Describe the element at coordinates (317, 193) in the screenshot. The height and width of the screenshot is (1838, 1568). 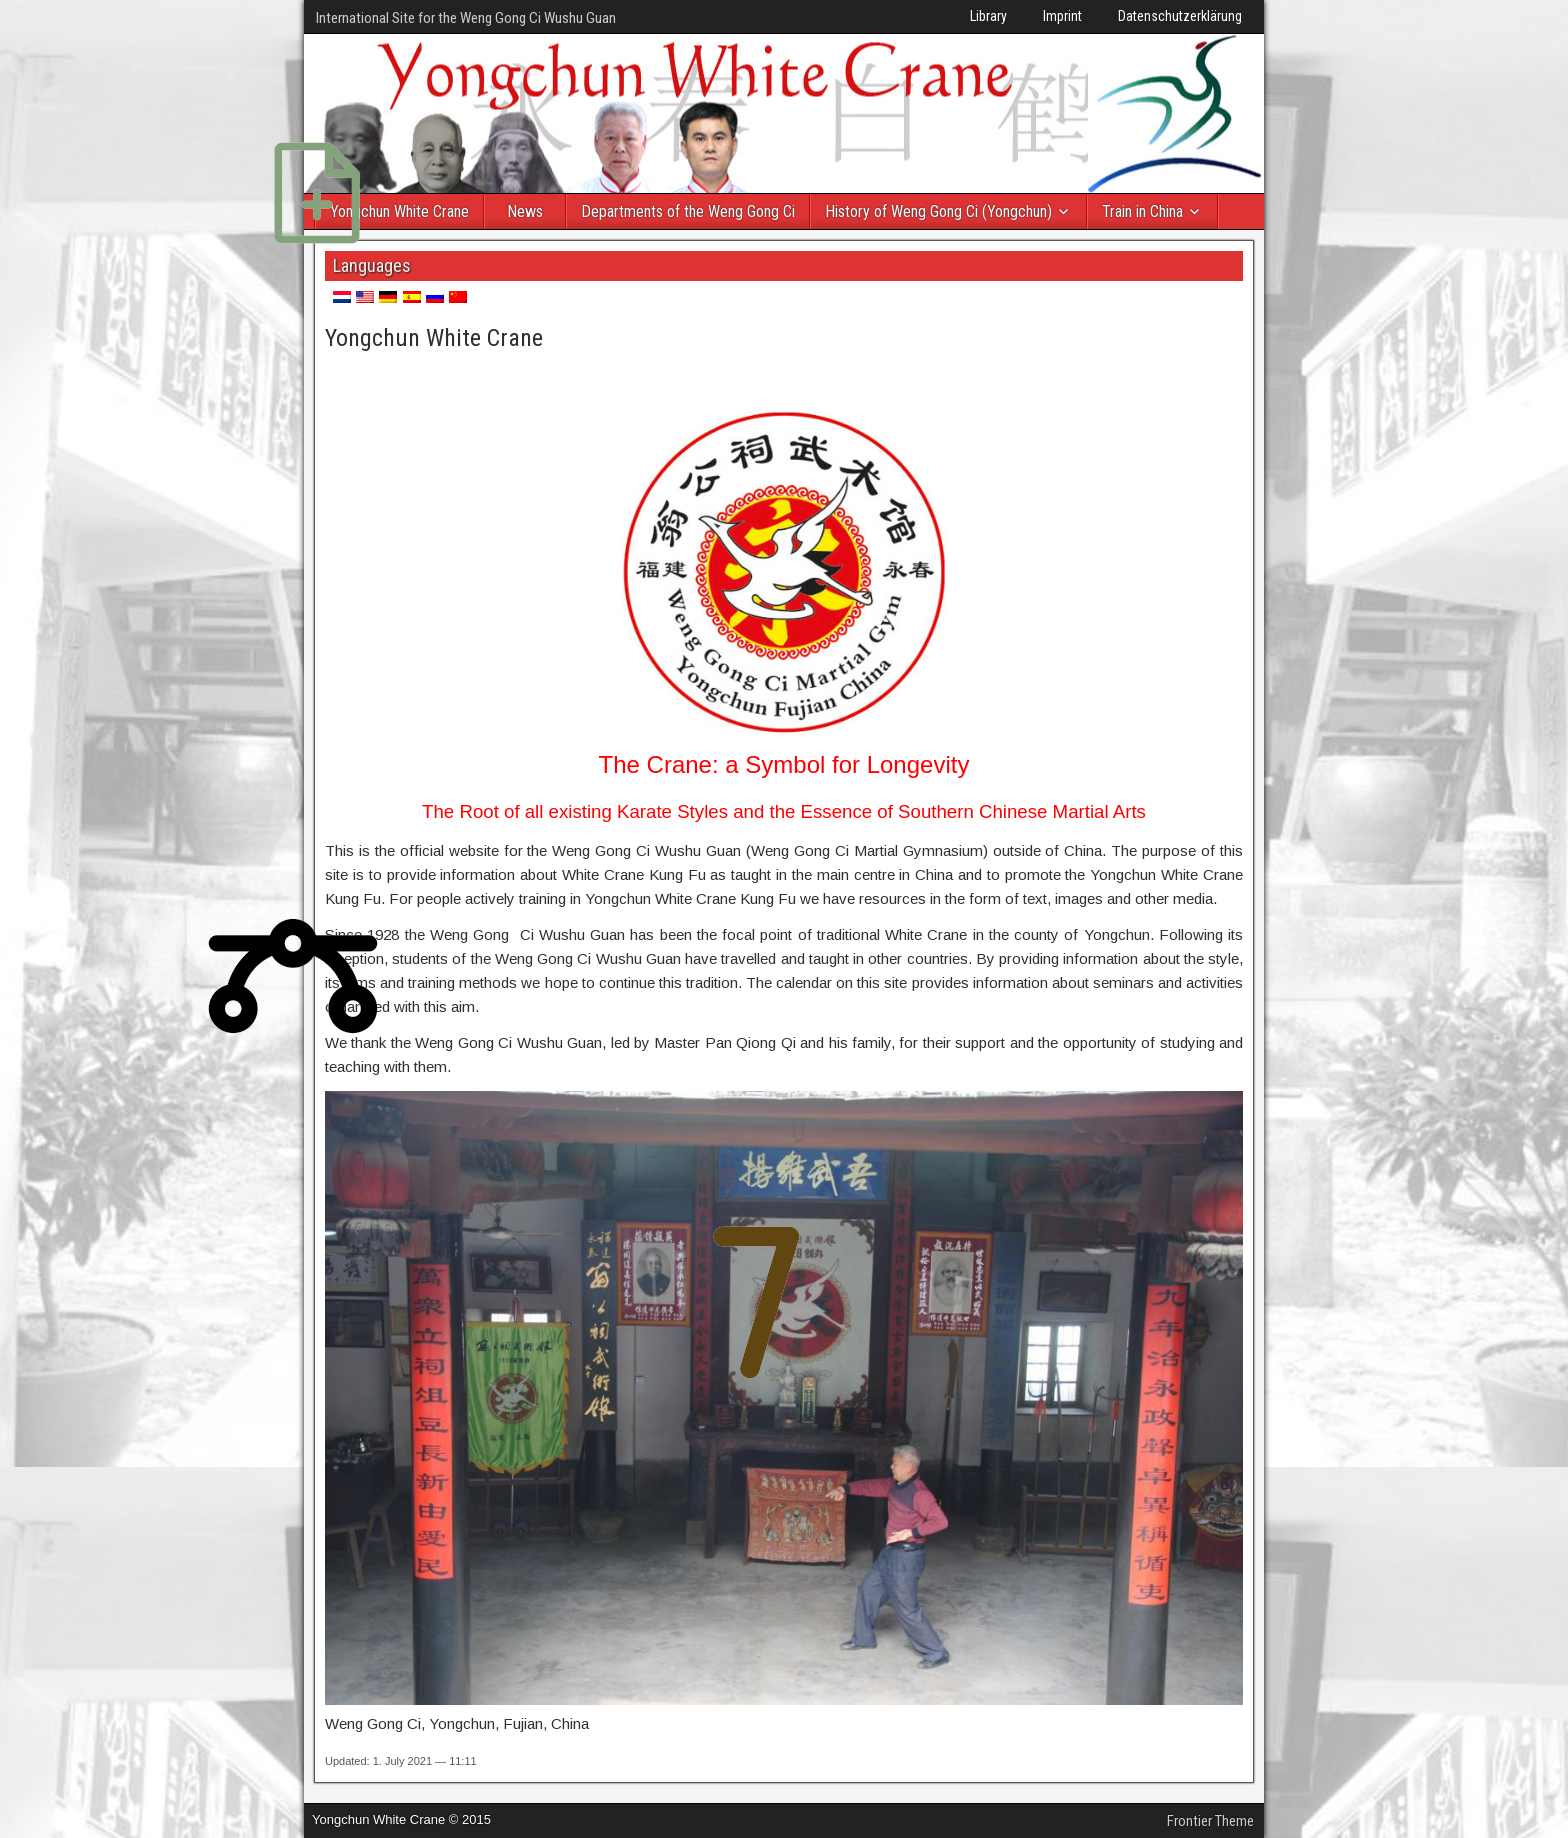
I see `create a new file` at that location.